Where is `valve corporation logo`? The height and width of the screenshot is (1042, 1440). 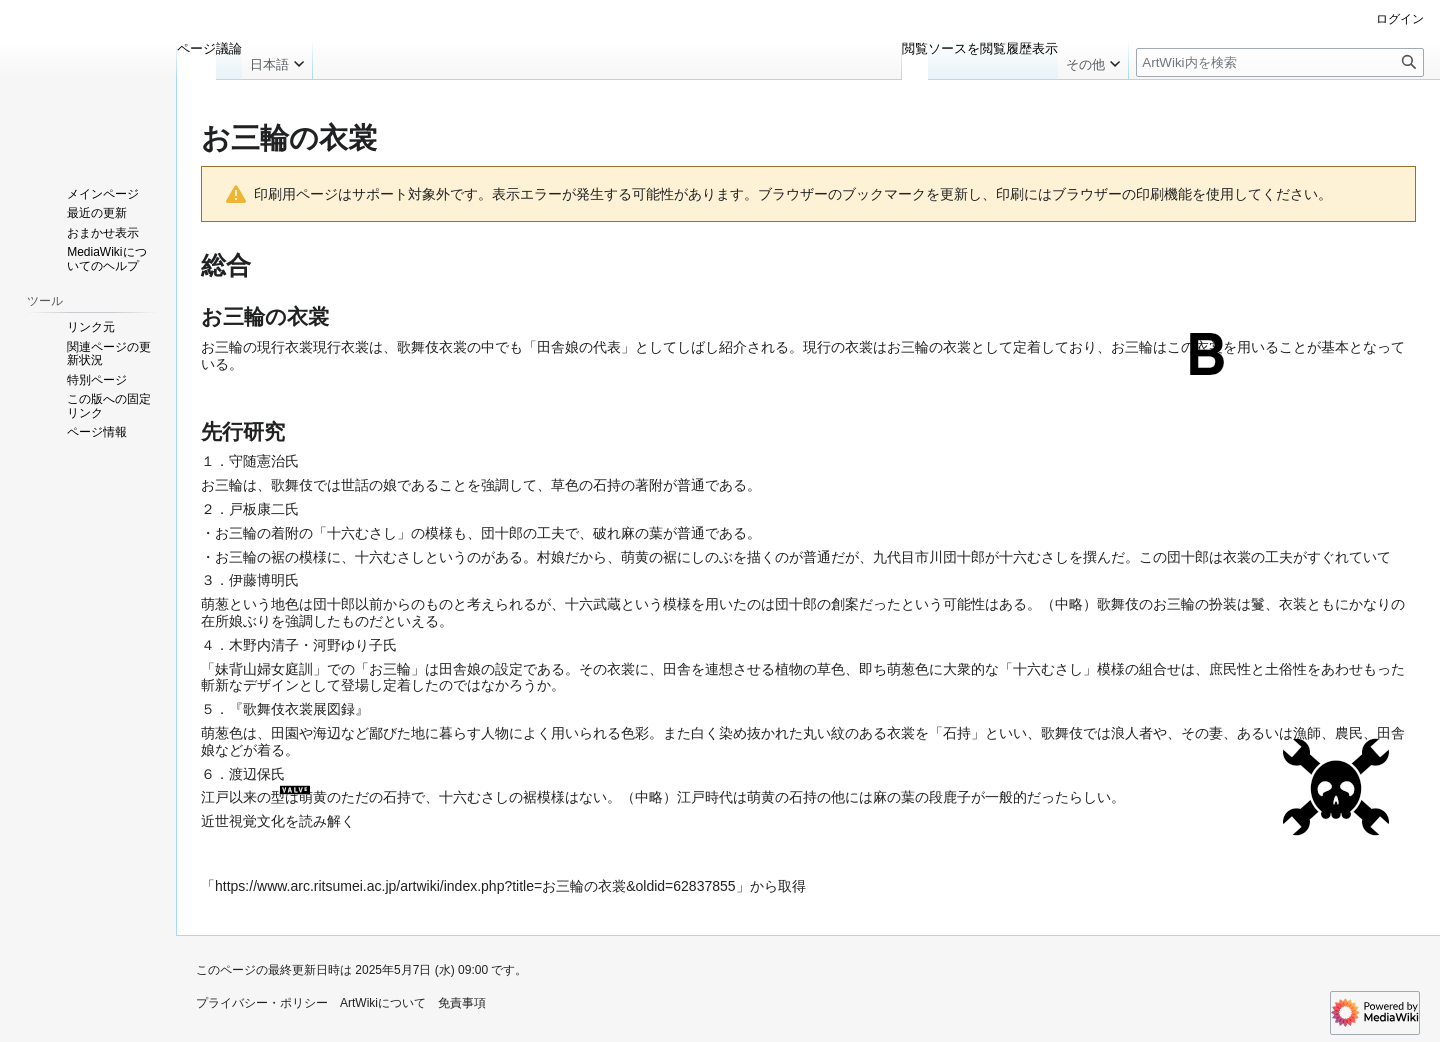
valve corporation logo is located at coordinates (295, 790).